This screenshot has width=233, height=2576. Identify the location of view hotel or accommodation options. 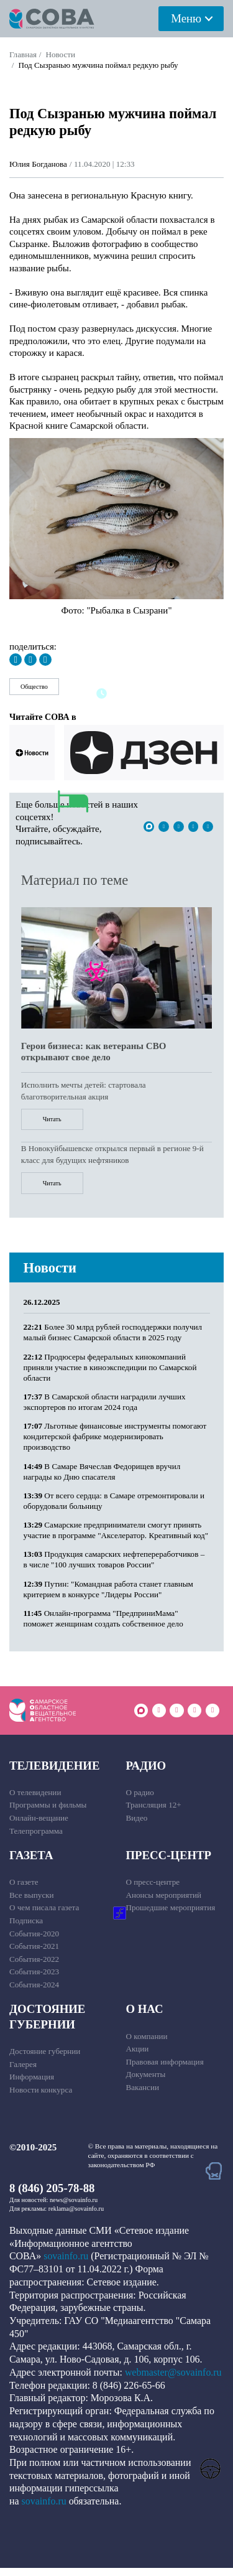
(72, 801).